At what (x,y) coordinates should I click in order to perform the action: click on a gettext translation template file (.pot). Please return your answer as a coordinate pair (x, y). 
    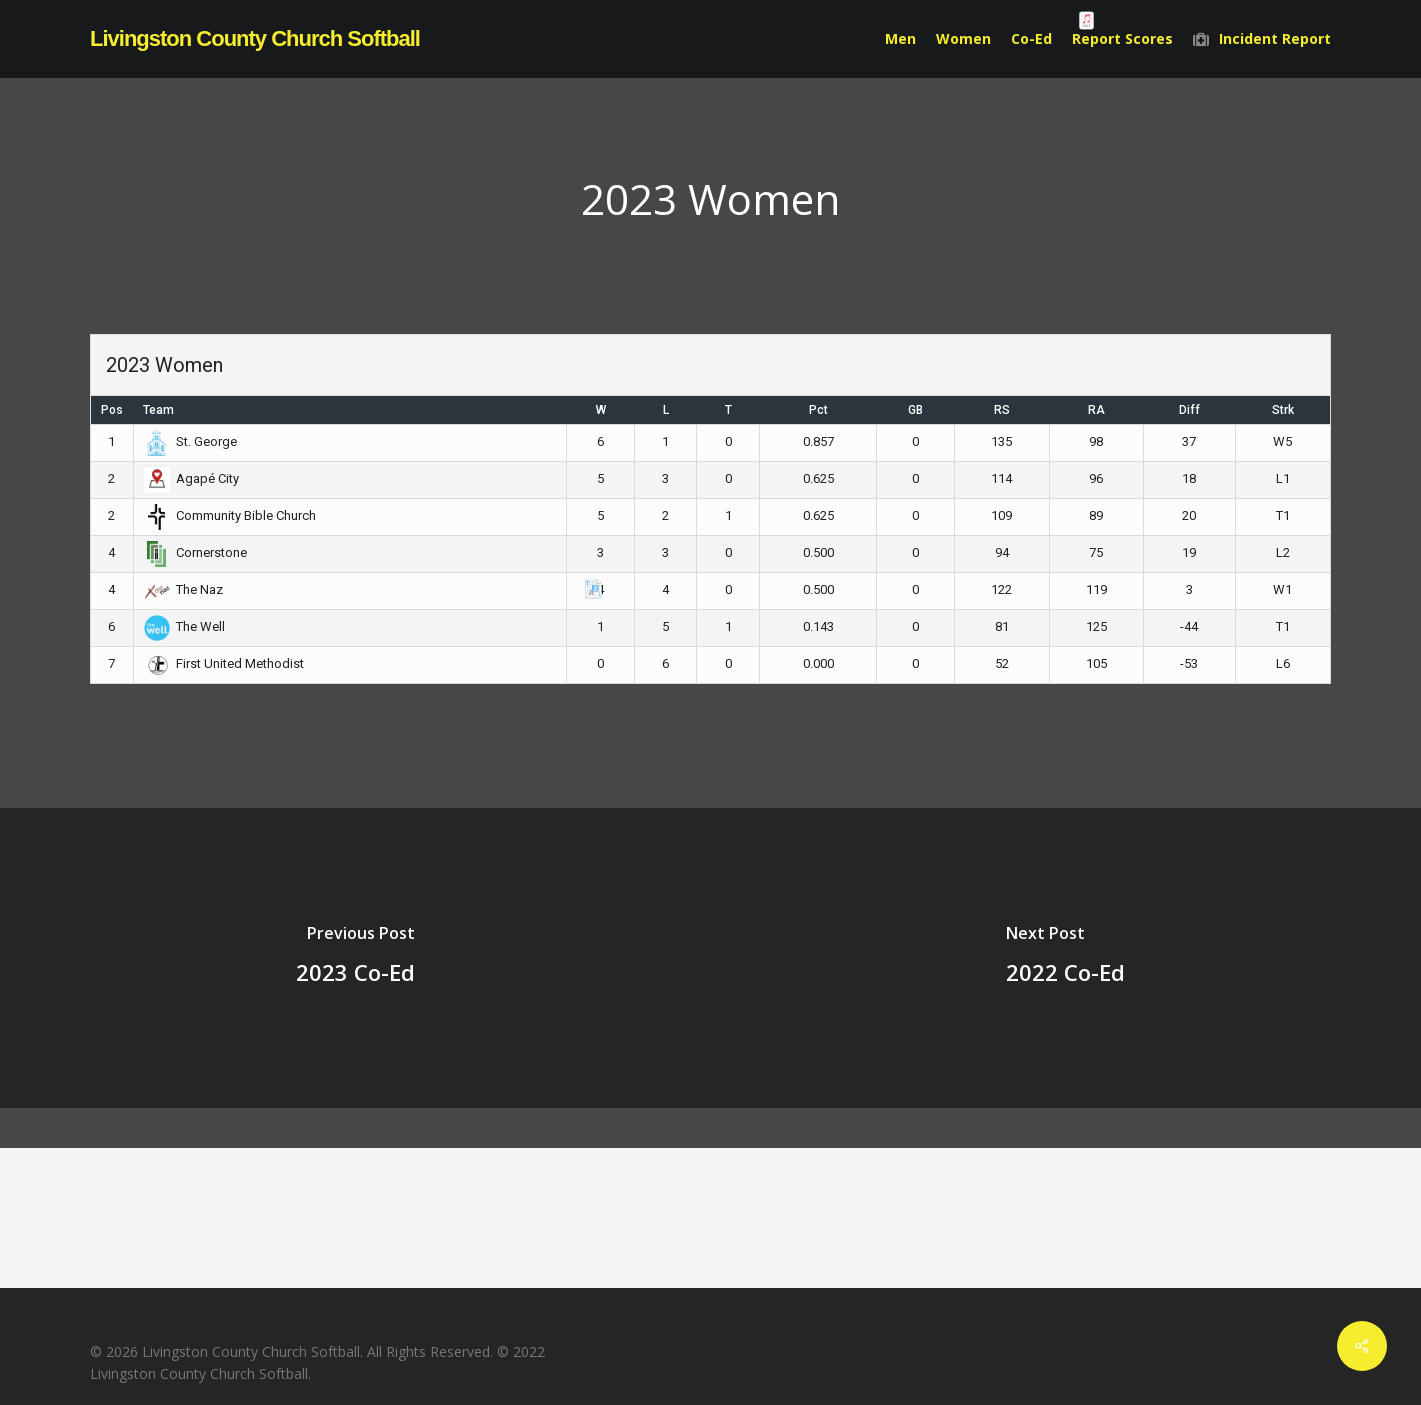
    Looking at the image, I should click on (593, 588).